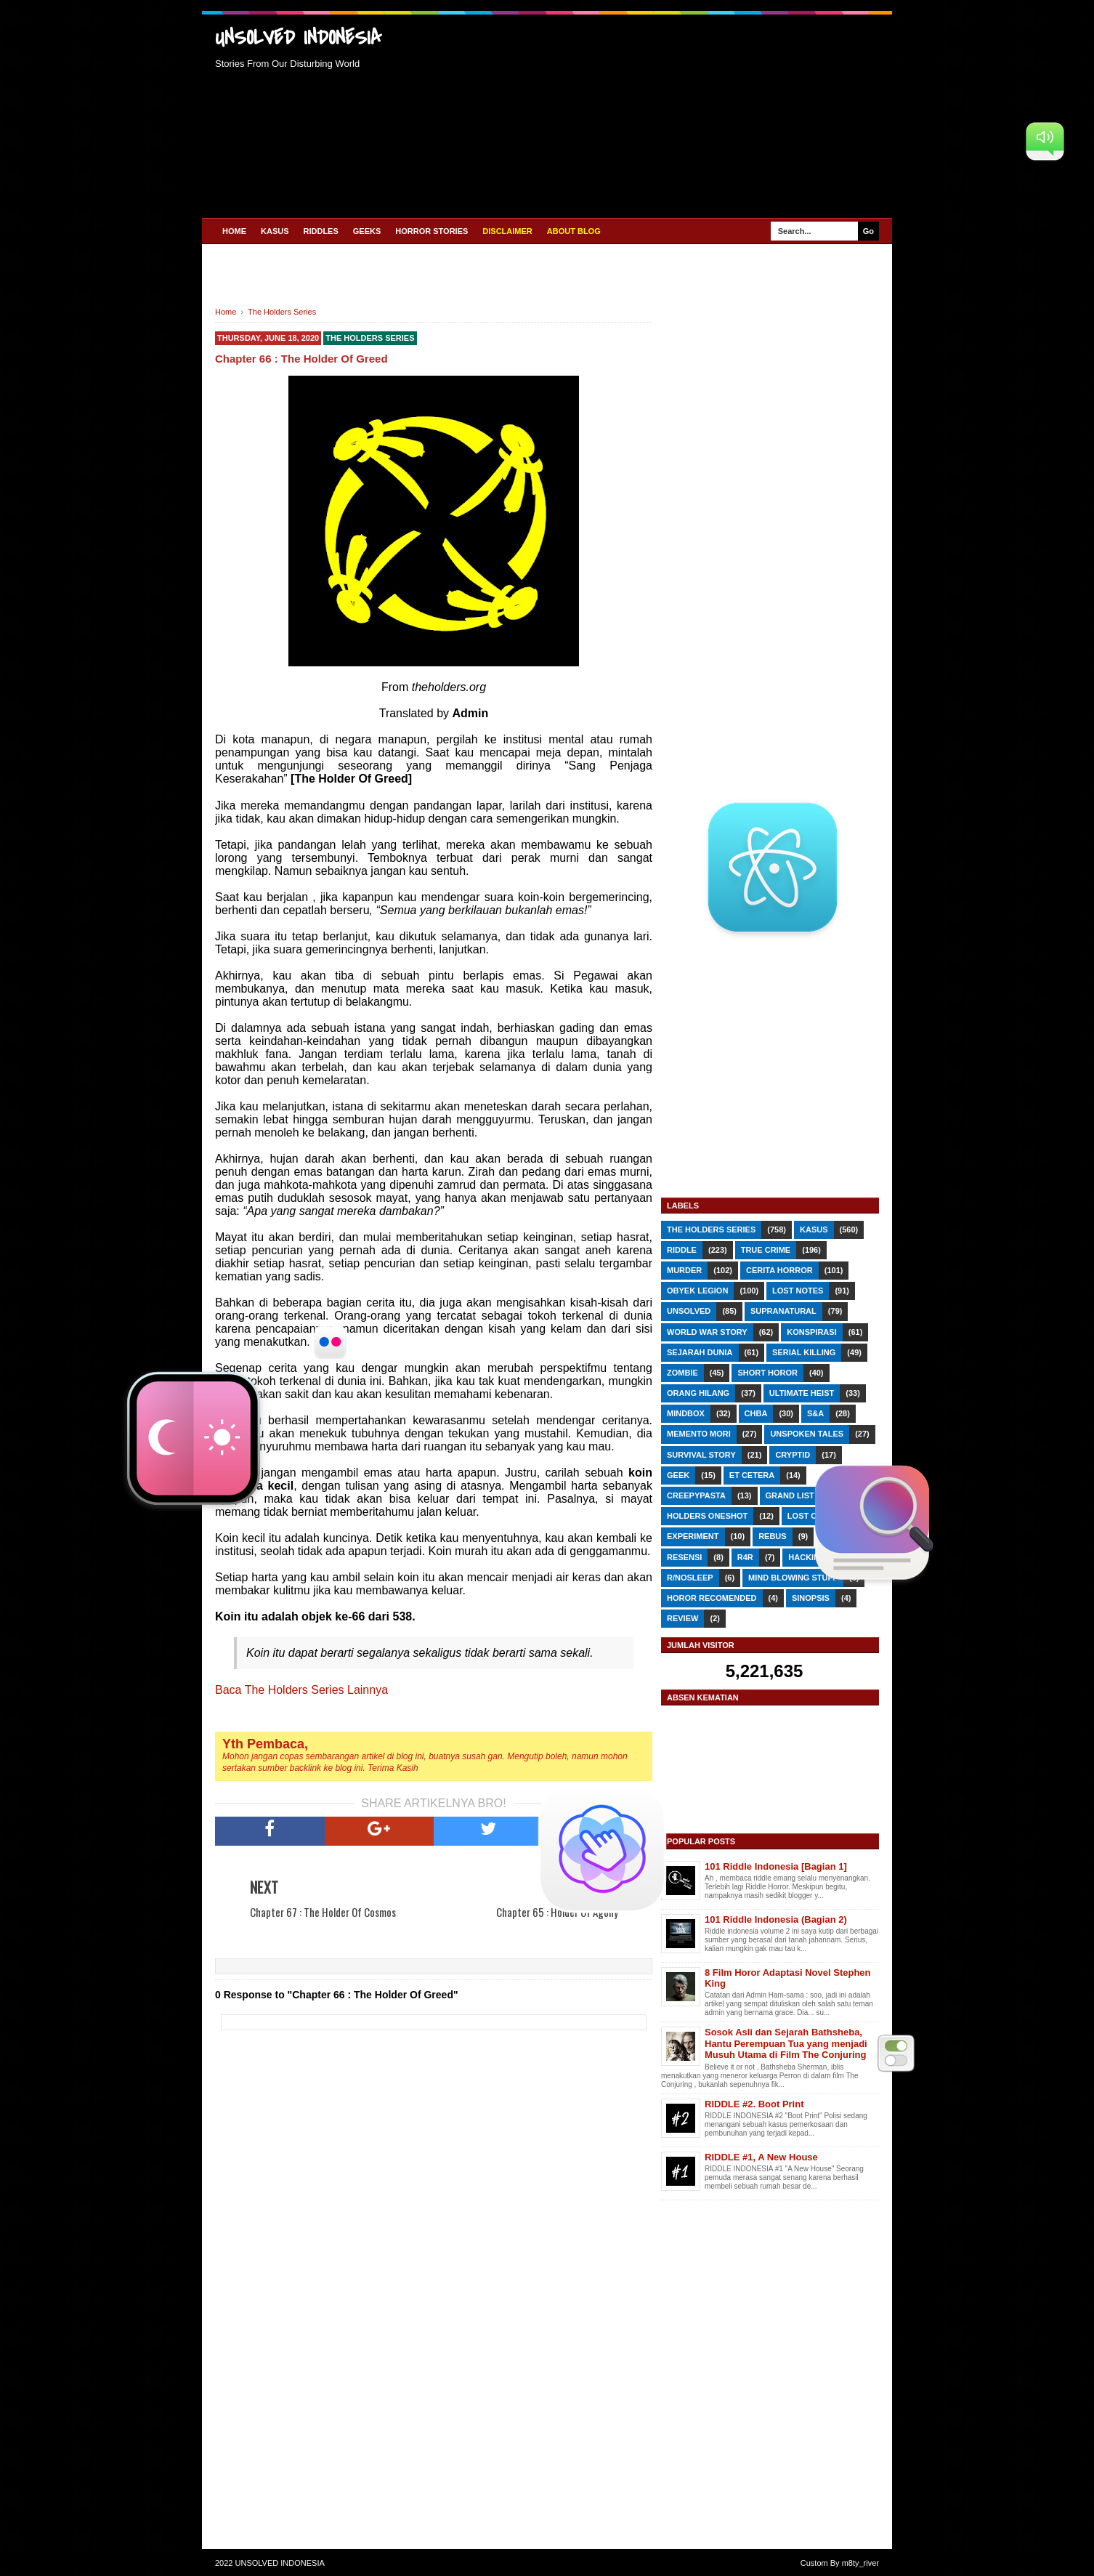 This screenshot has width=1094, height=2576. I want to click on open kmouth text-to-speech application, so click(1045, 141).